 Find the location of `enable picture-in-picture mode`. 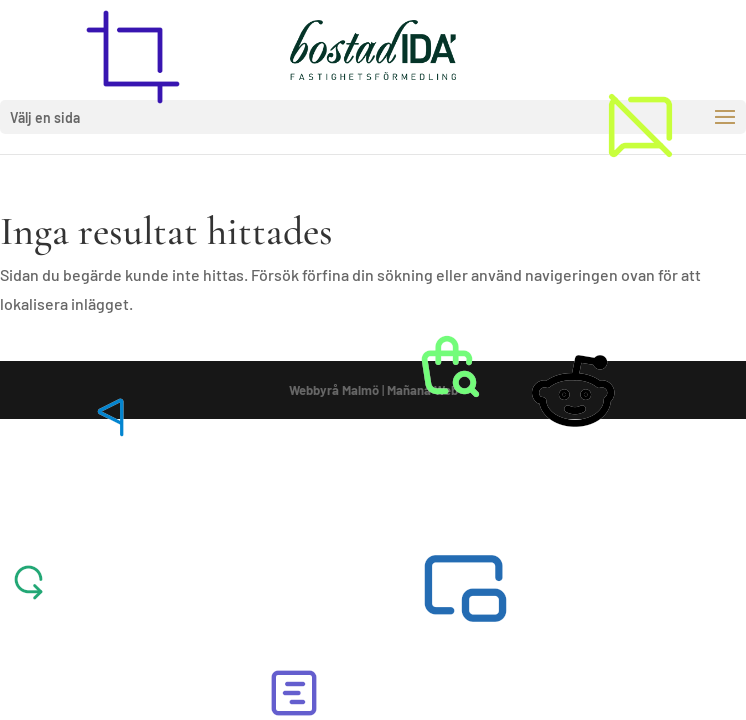

enable picture-in-picture mode is located at coordinates (465, 588).